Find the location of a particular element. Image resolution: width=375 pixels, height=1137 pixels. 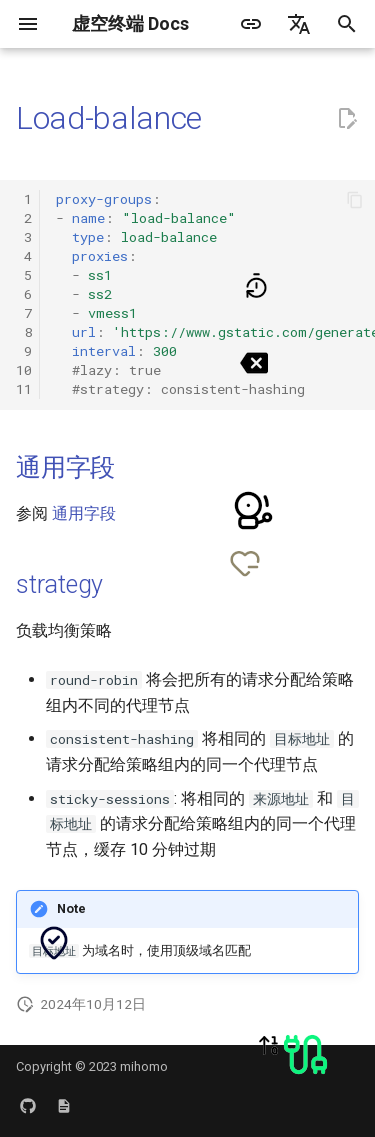

delete the last character entered is located at coordinates (254, 363).